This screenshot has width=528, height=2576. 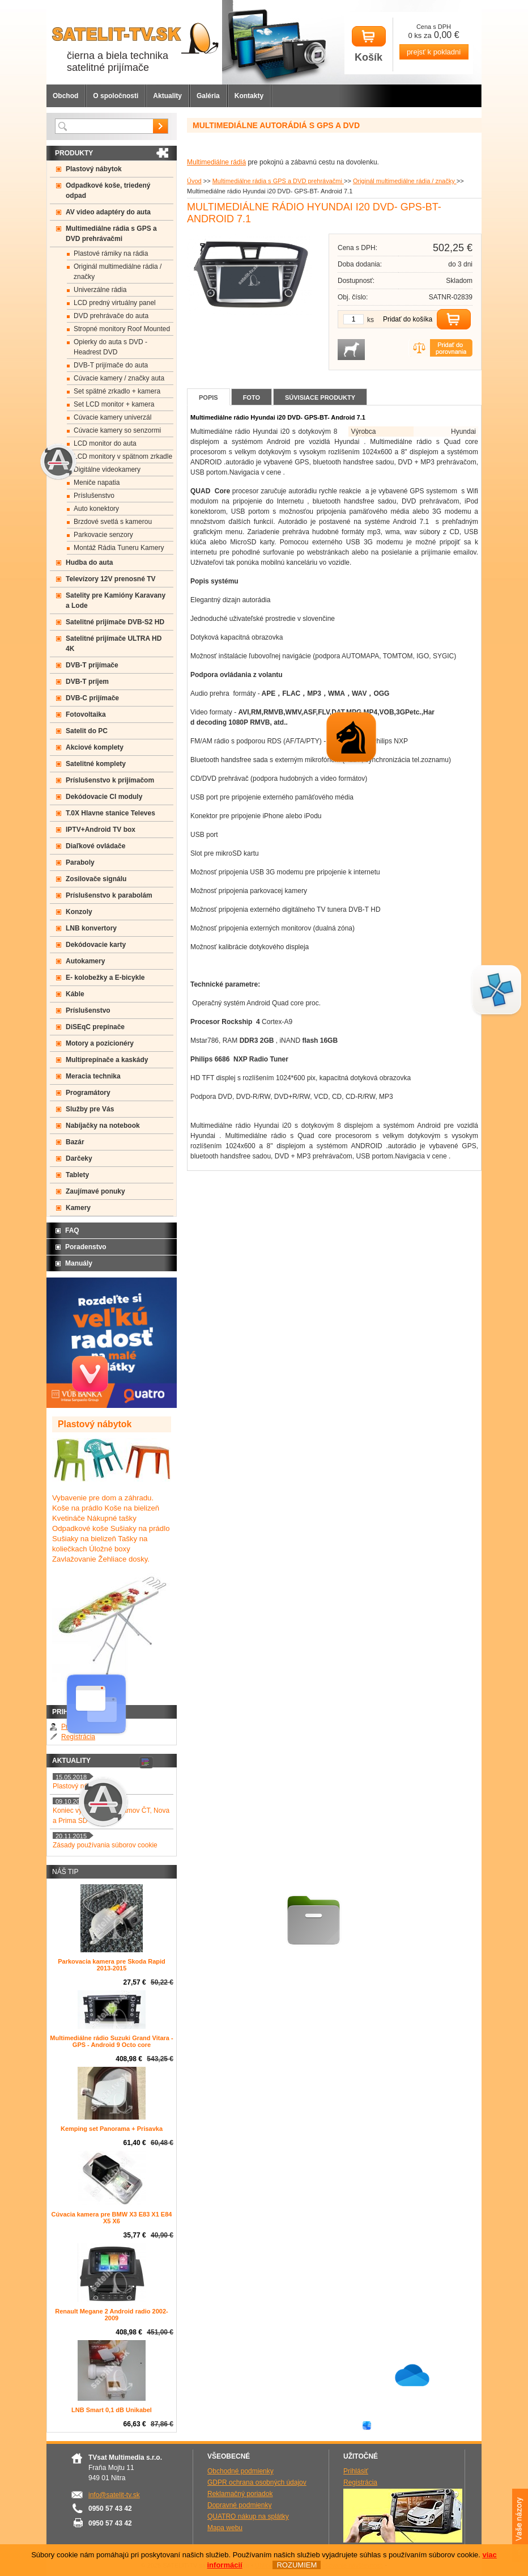 What do you see at coordinates (313, 1920) in the screenshot?
I see `open the file manager app` at bounding box center [313, 1920].